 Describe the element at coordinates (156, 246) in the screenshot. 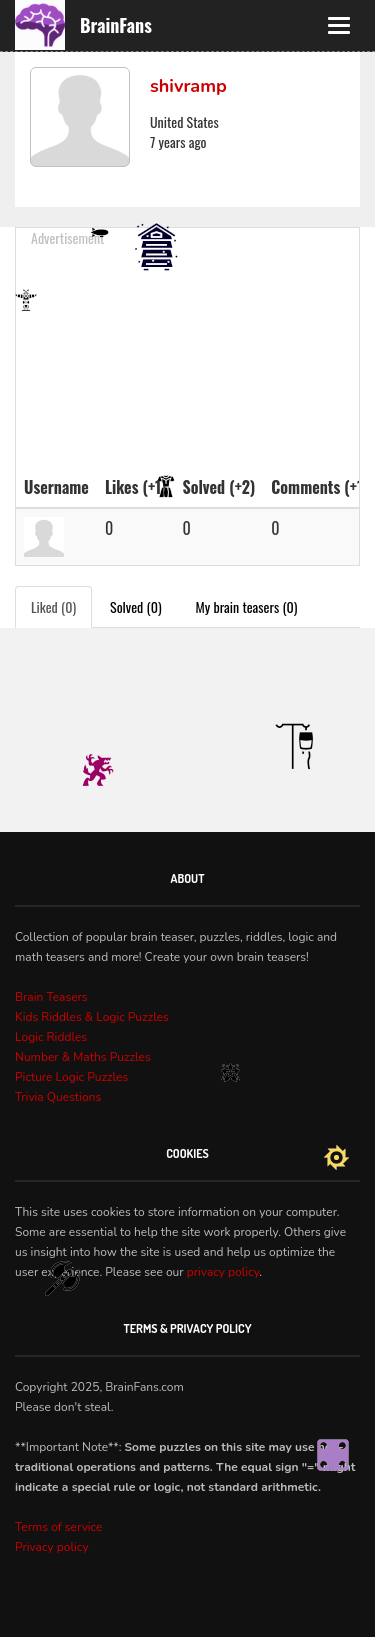

I see `access beekeeping or apiary features` at that location.